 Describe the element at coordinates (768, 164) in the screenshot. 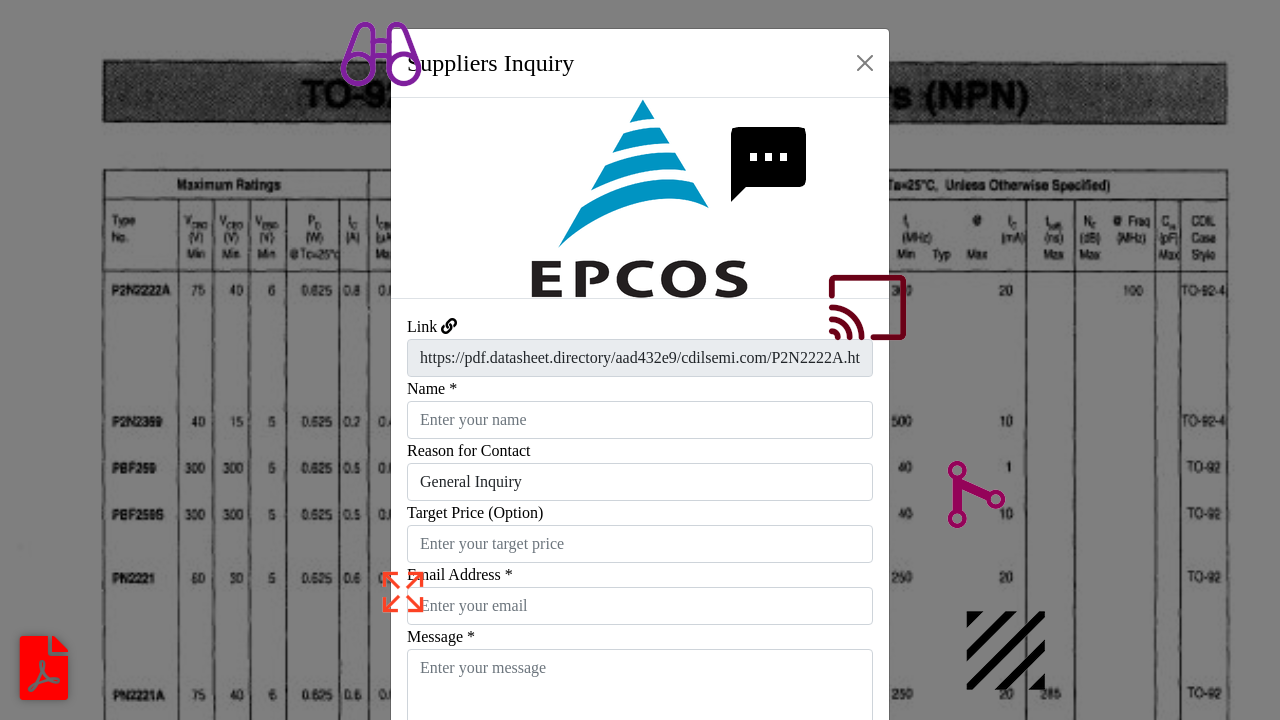

I see `open text messaging app` at that location.